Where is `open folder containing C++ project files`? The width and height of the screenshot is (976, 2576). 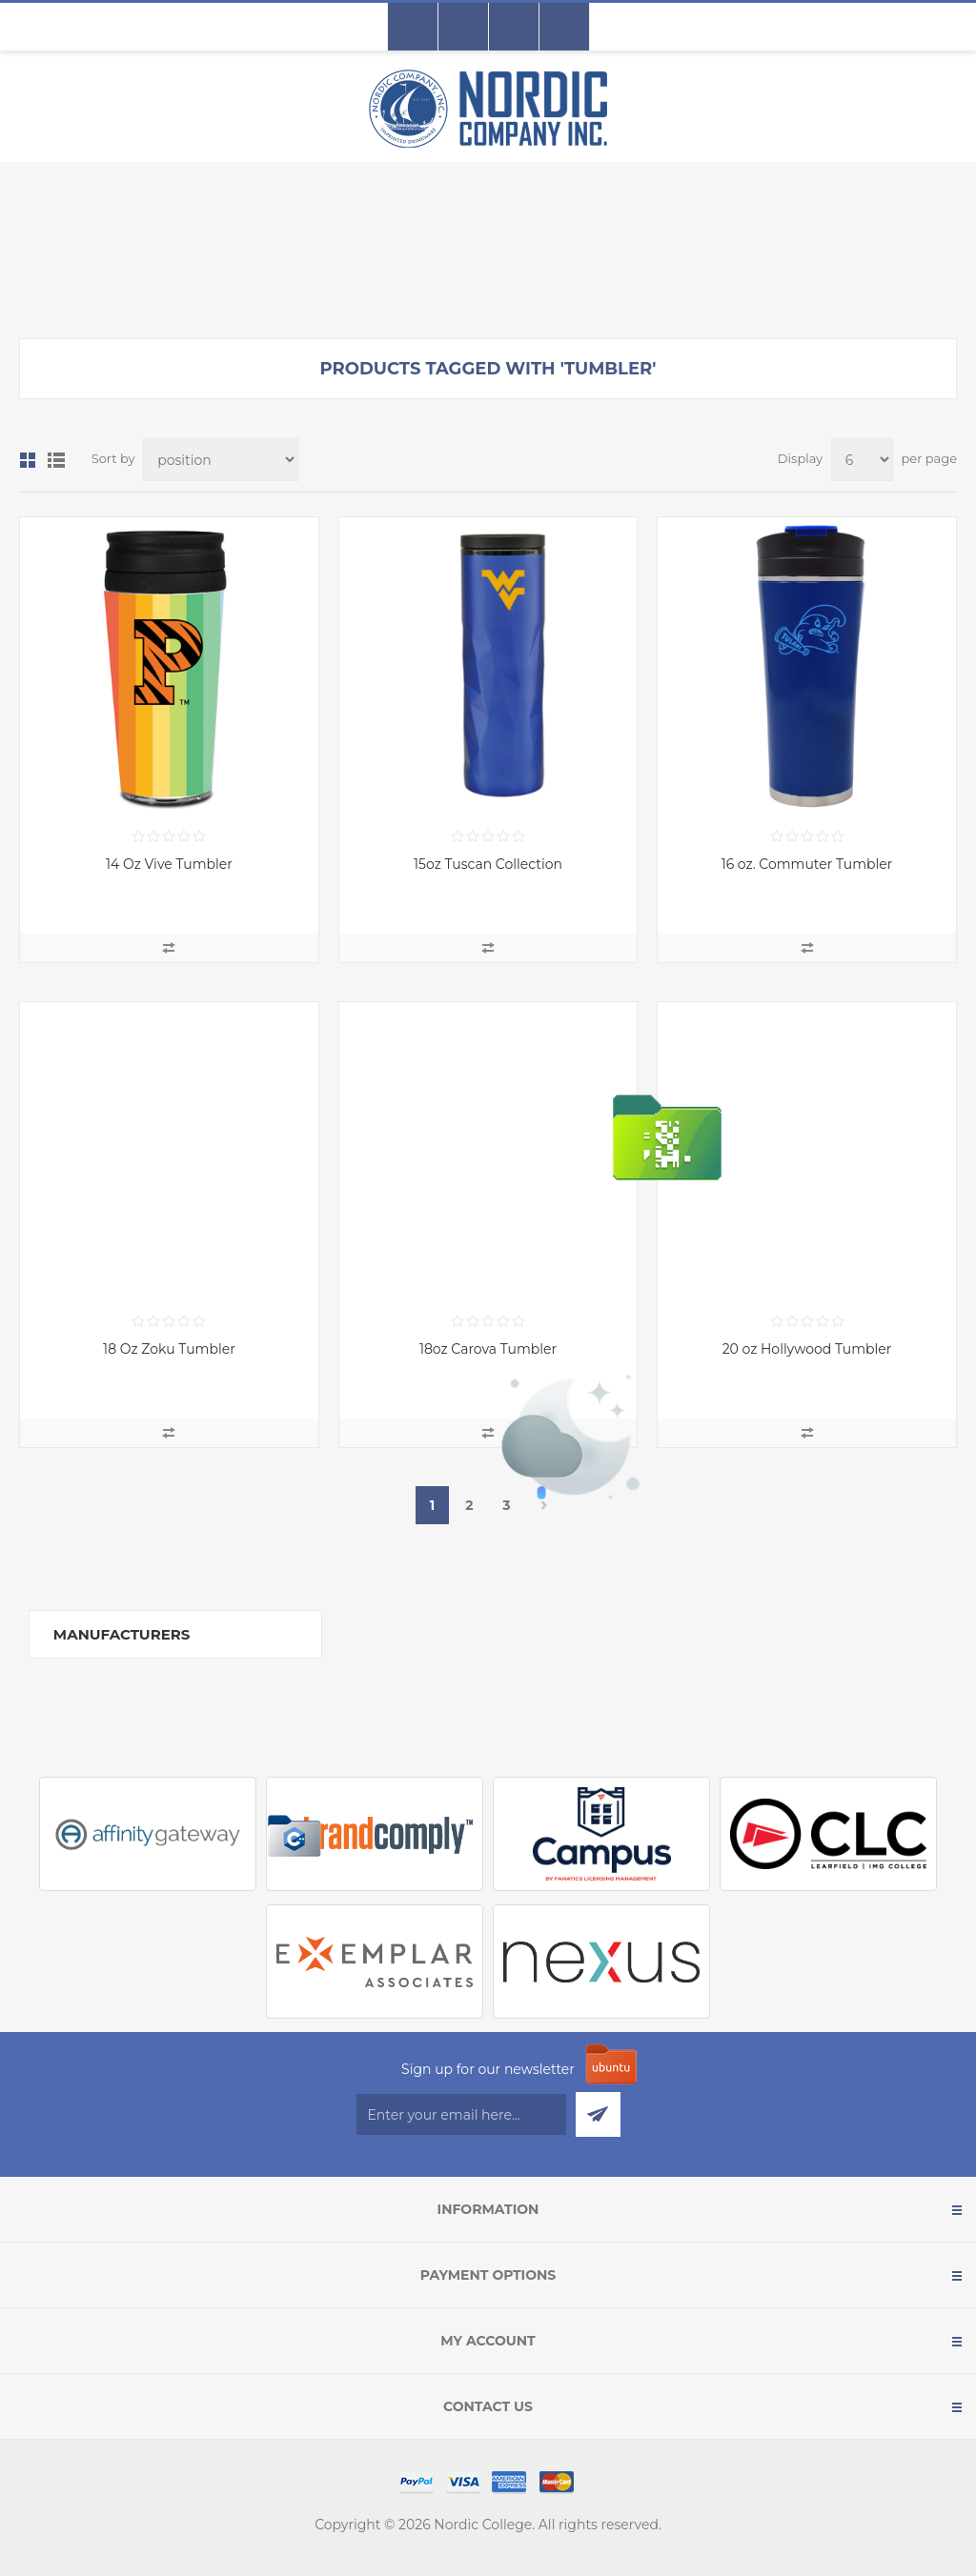 open folder containing C++ project files is located at coordinates (294, 1837).